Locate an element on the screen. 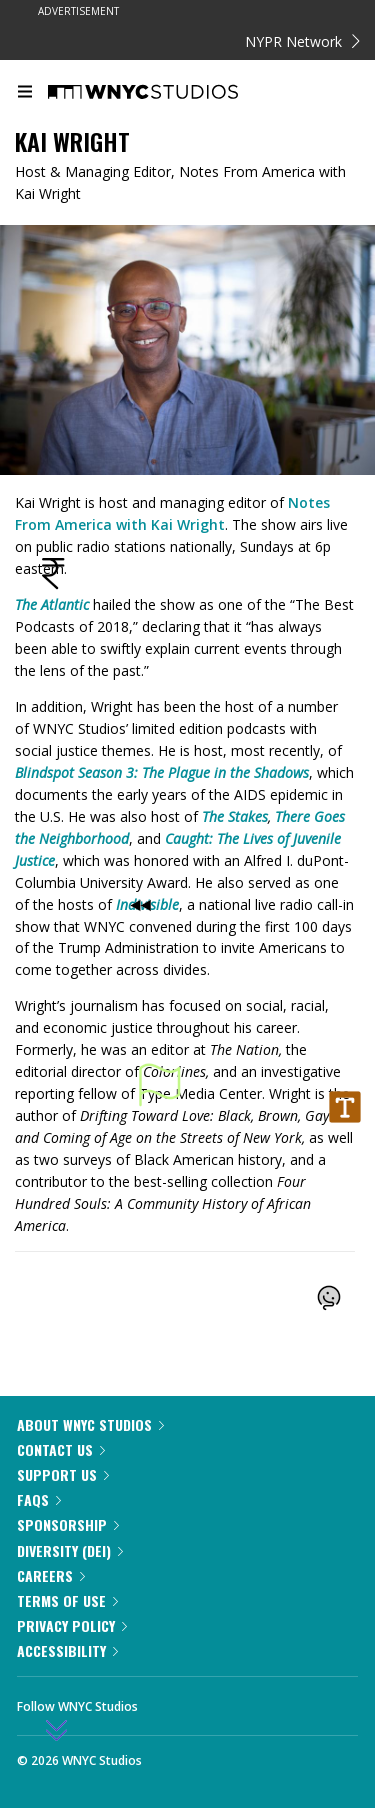 This screenshot has width=375, height=1808. expand to show more content below is located at coordinates (56, 1729).